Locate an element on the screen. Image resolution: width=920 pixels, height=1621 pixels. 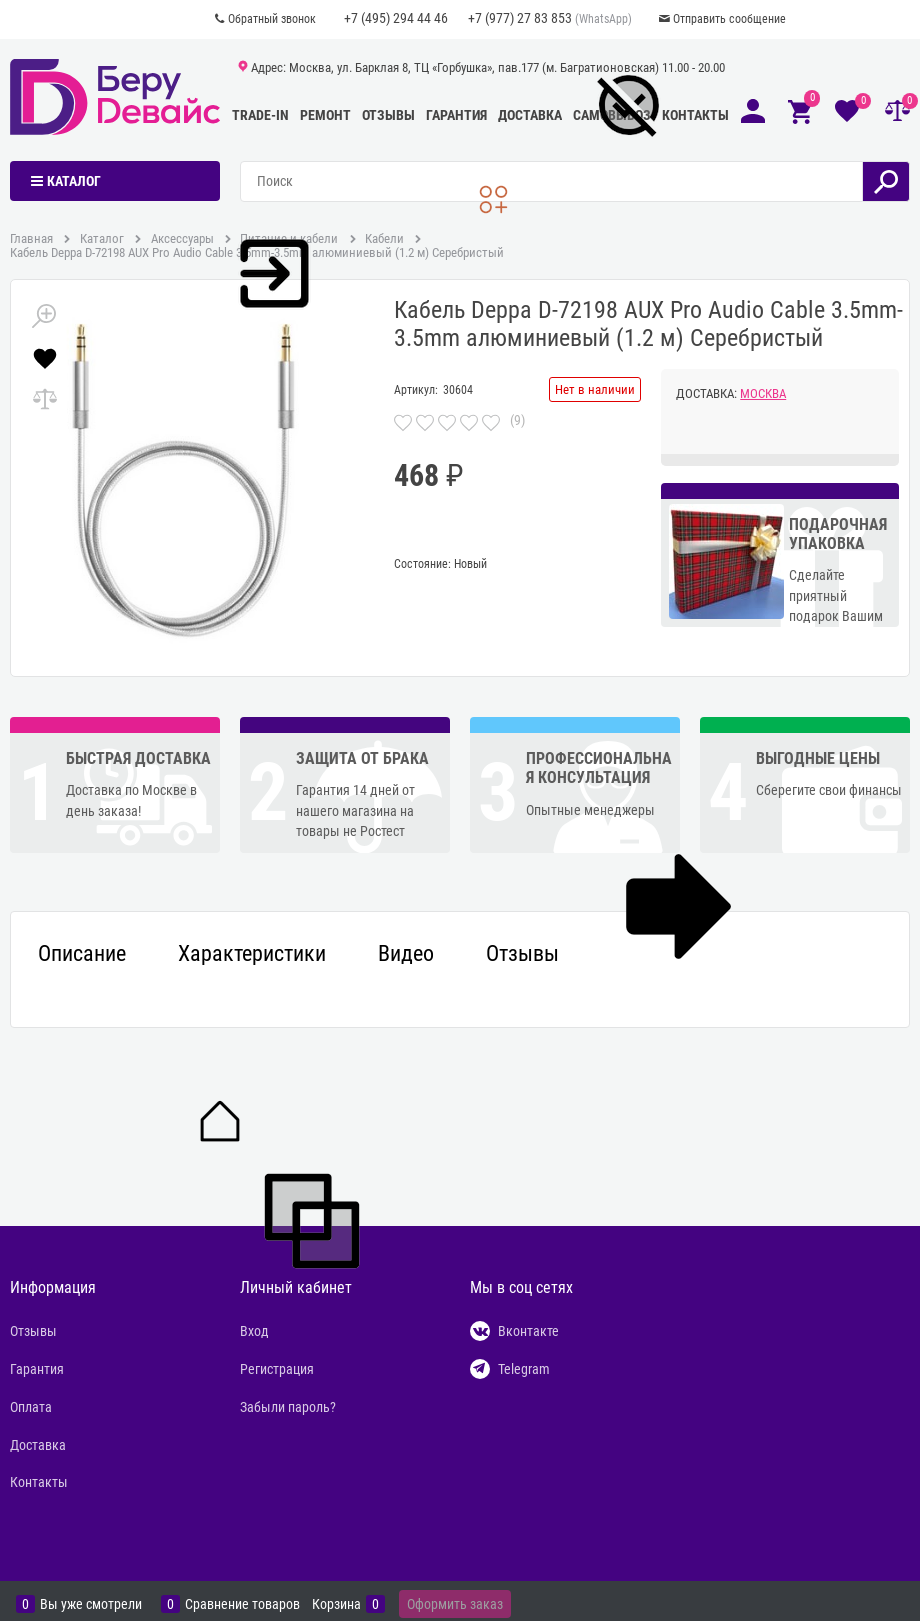
log out of your account is located at coordinates (274, 273).